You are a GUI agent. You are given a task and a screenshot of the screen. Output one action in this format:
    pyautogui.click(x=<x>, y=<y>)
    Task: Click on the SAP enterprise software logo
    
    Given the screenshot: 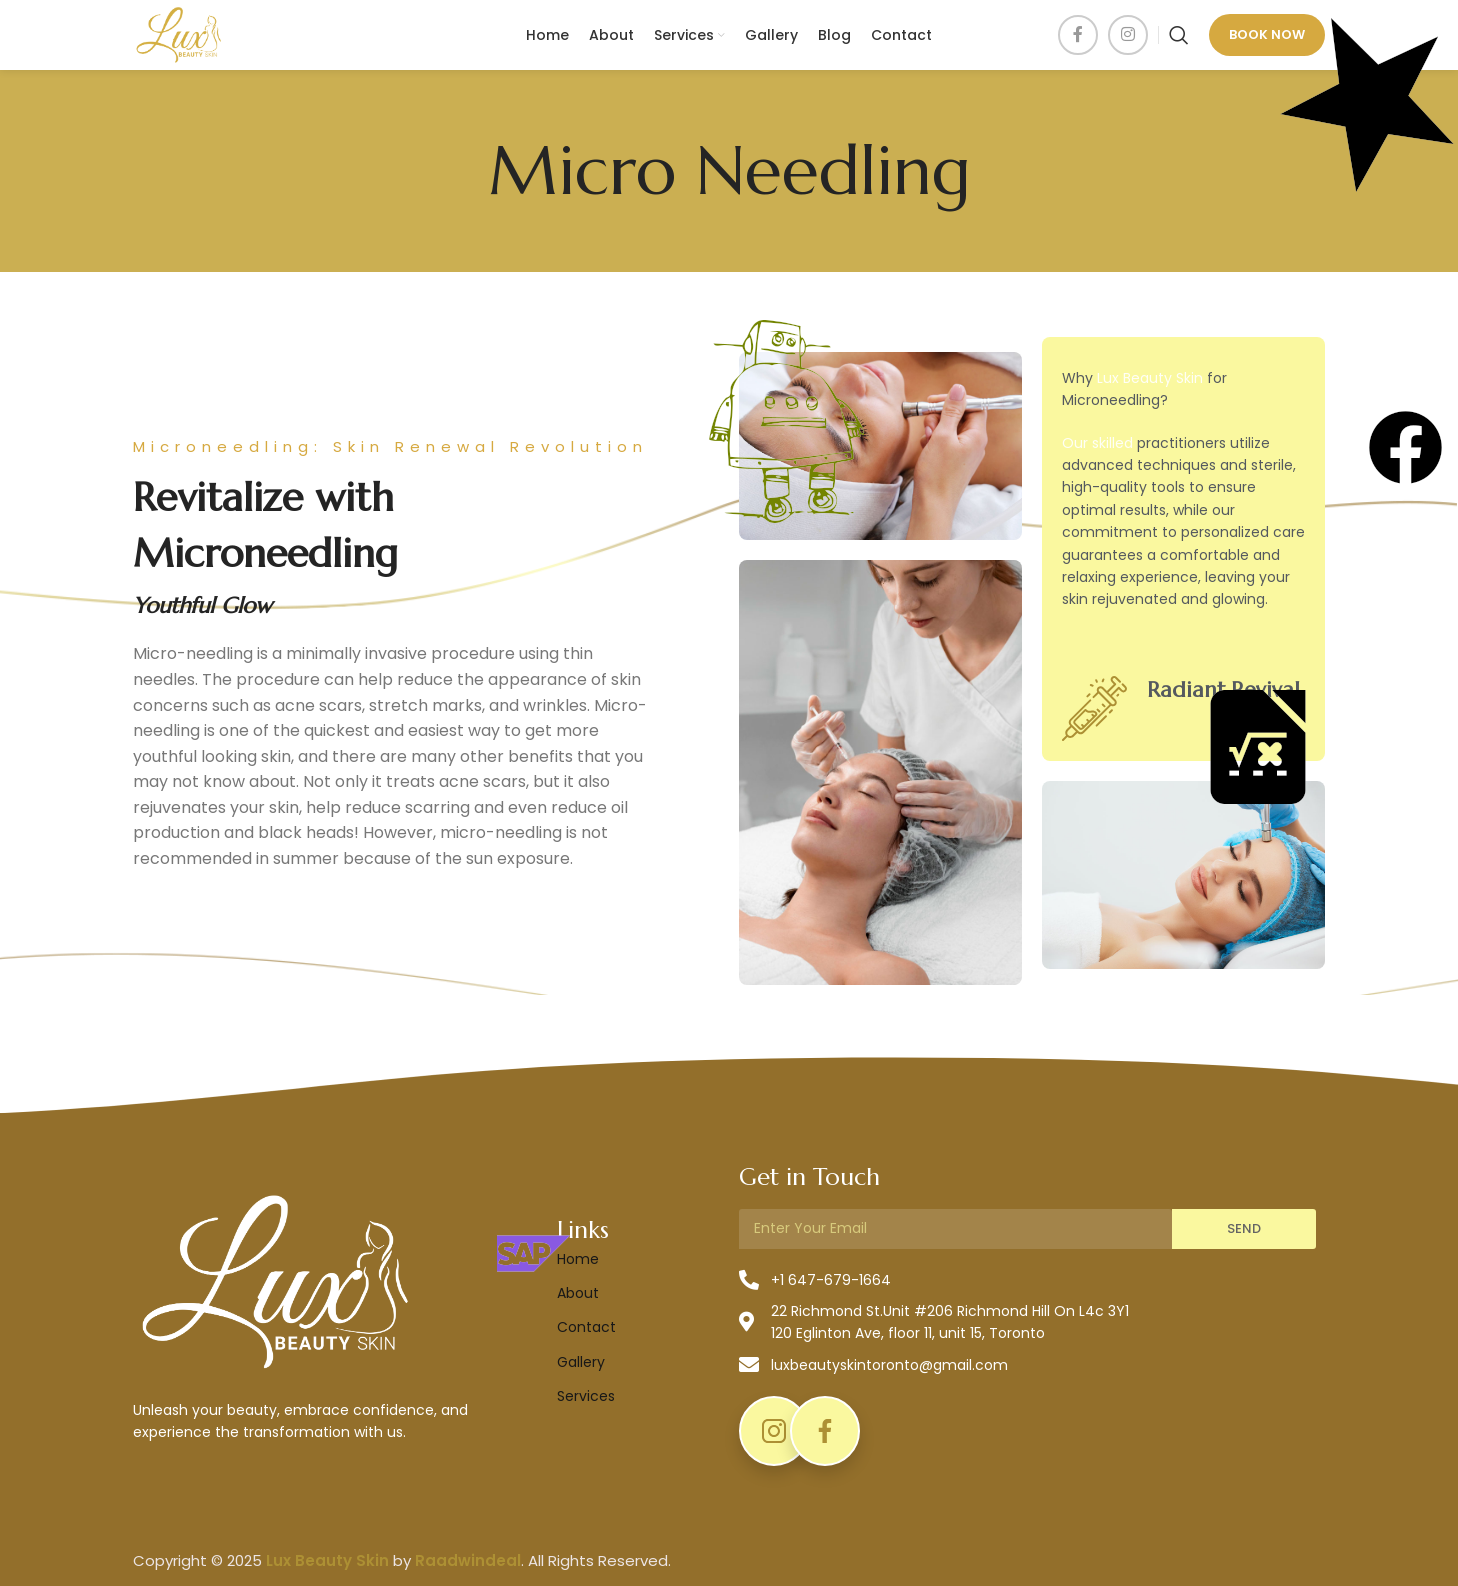 What is the action you would take?
    pyautogui.click(x=533, y=1253)
    